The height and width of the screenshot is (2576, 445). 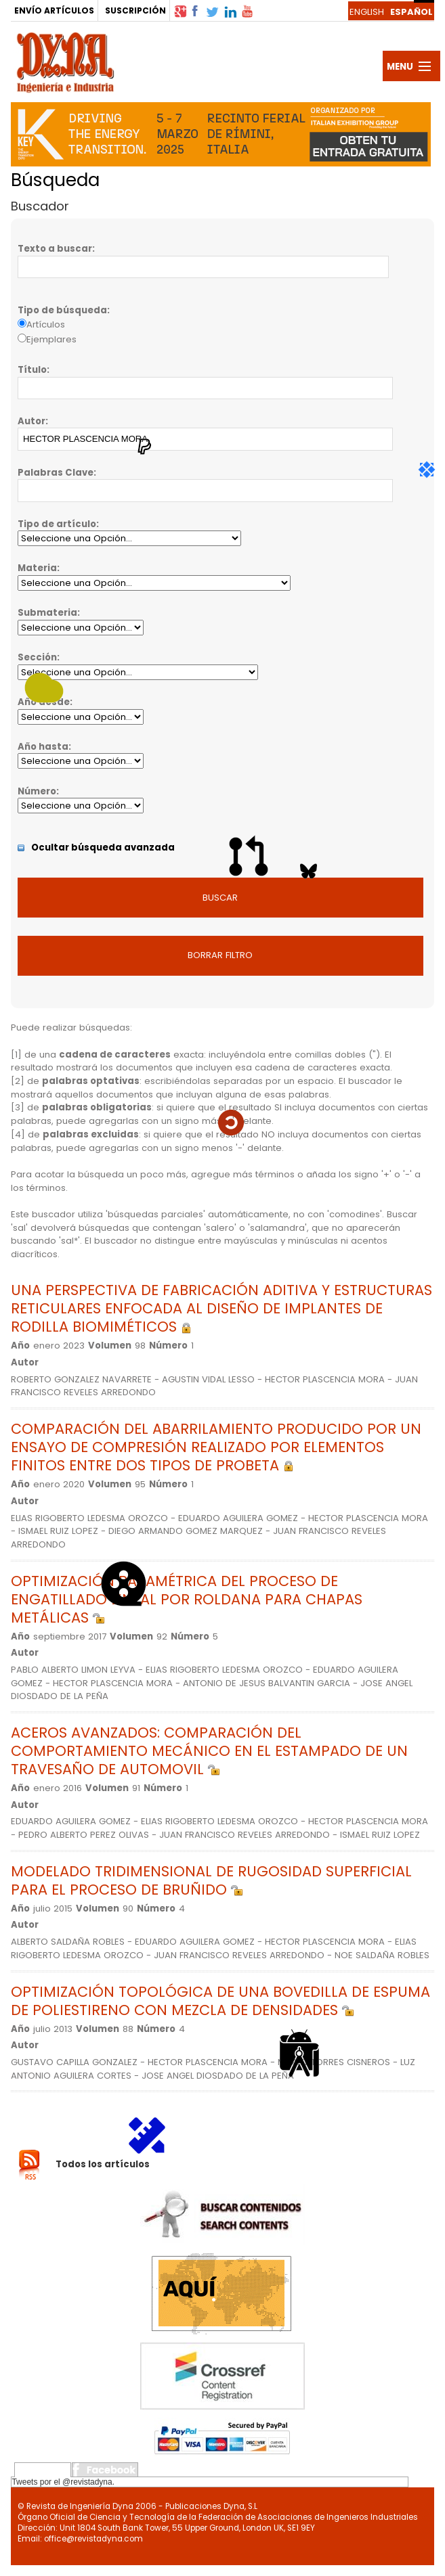 What do you see at coordinates (308, 871) in the screenshot?
I see `open the Bluesky app` at bounding box center [308, 871].